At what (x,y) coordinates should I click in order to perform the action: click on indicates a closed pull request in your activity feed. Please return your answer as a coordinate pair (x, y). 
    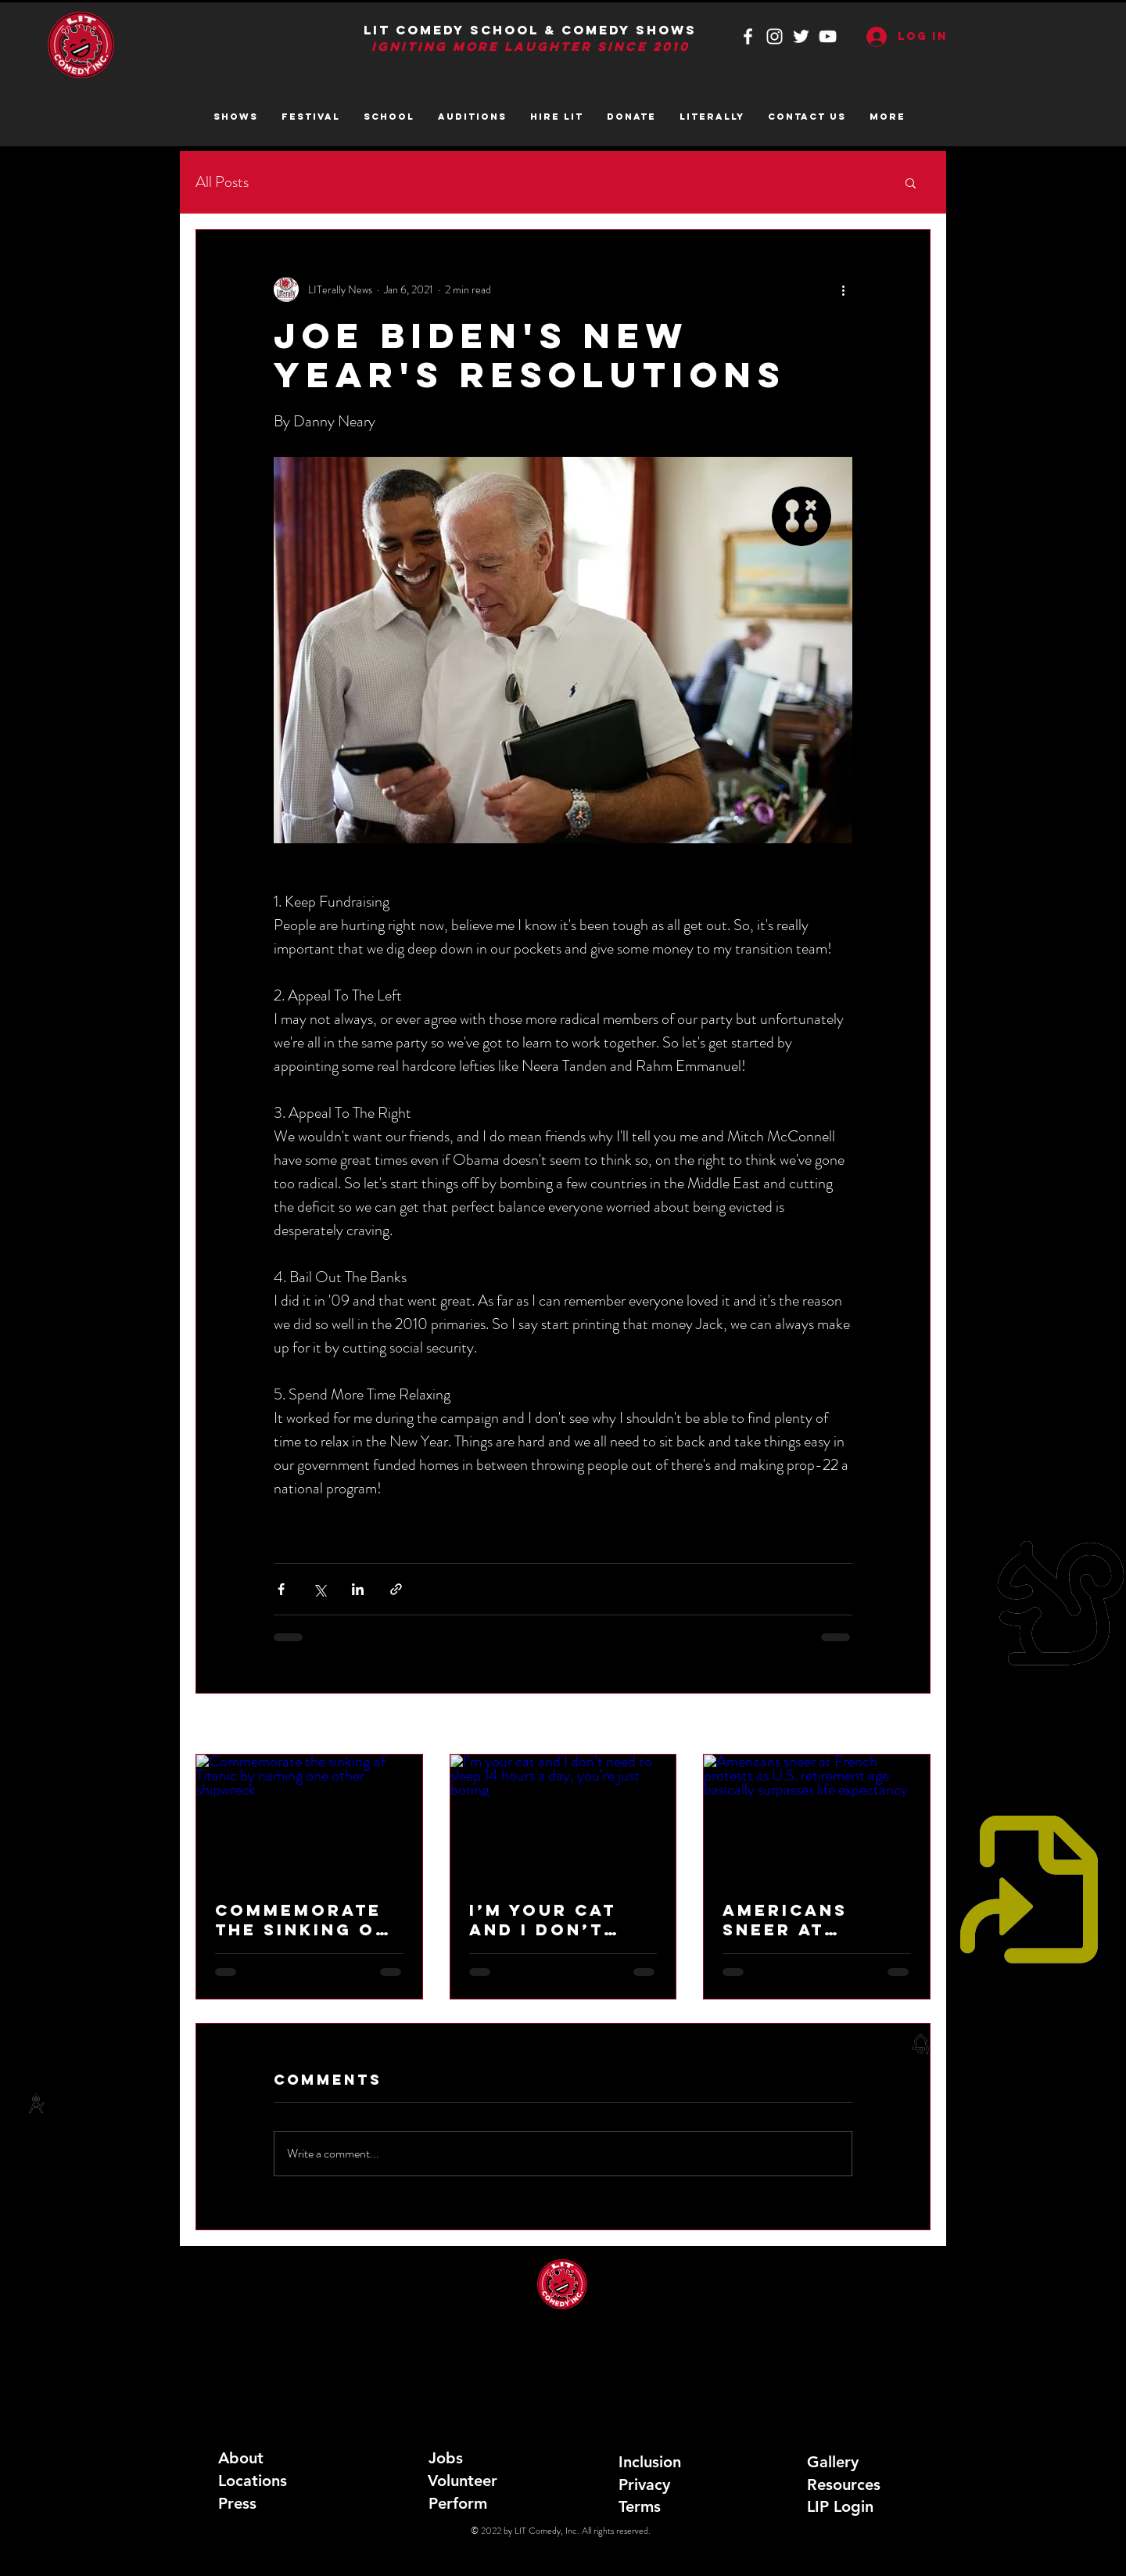
    Looking at the image, I should click on (801, 516).